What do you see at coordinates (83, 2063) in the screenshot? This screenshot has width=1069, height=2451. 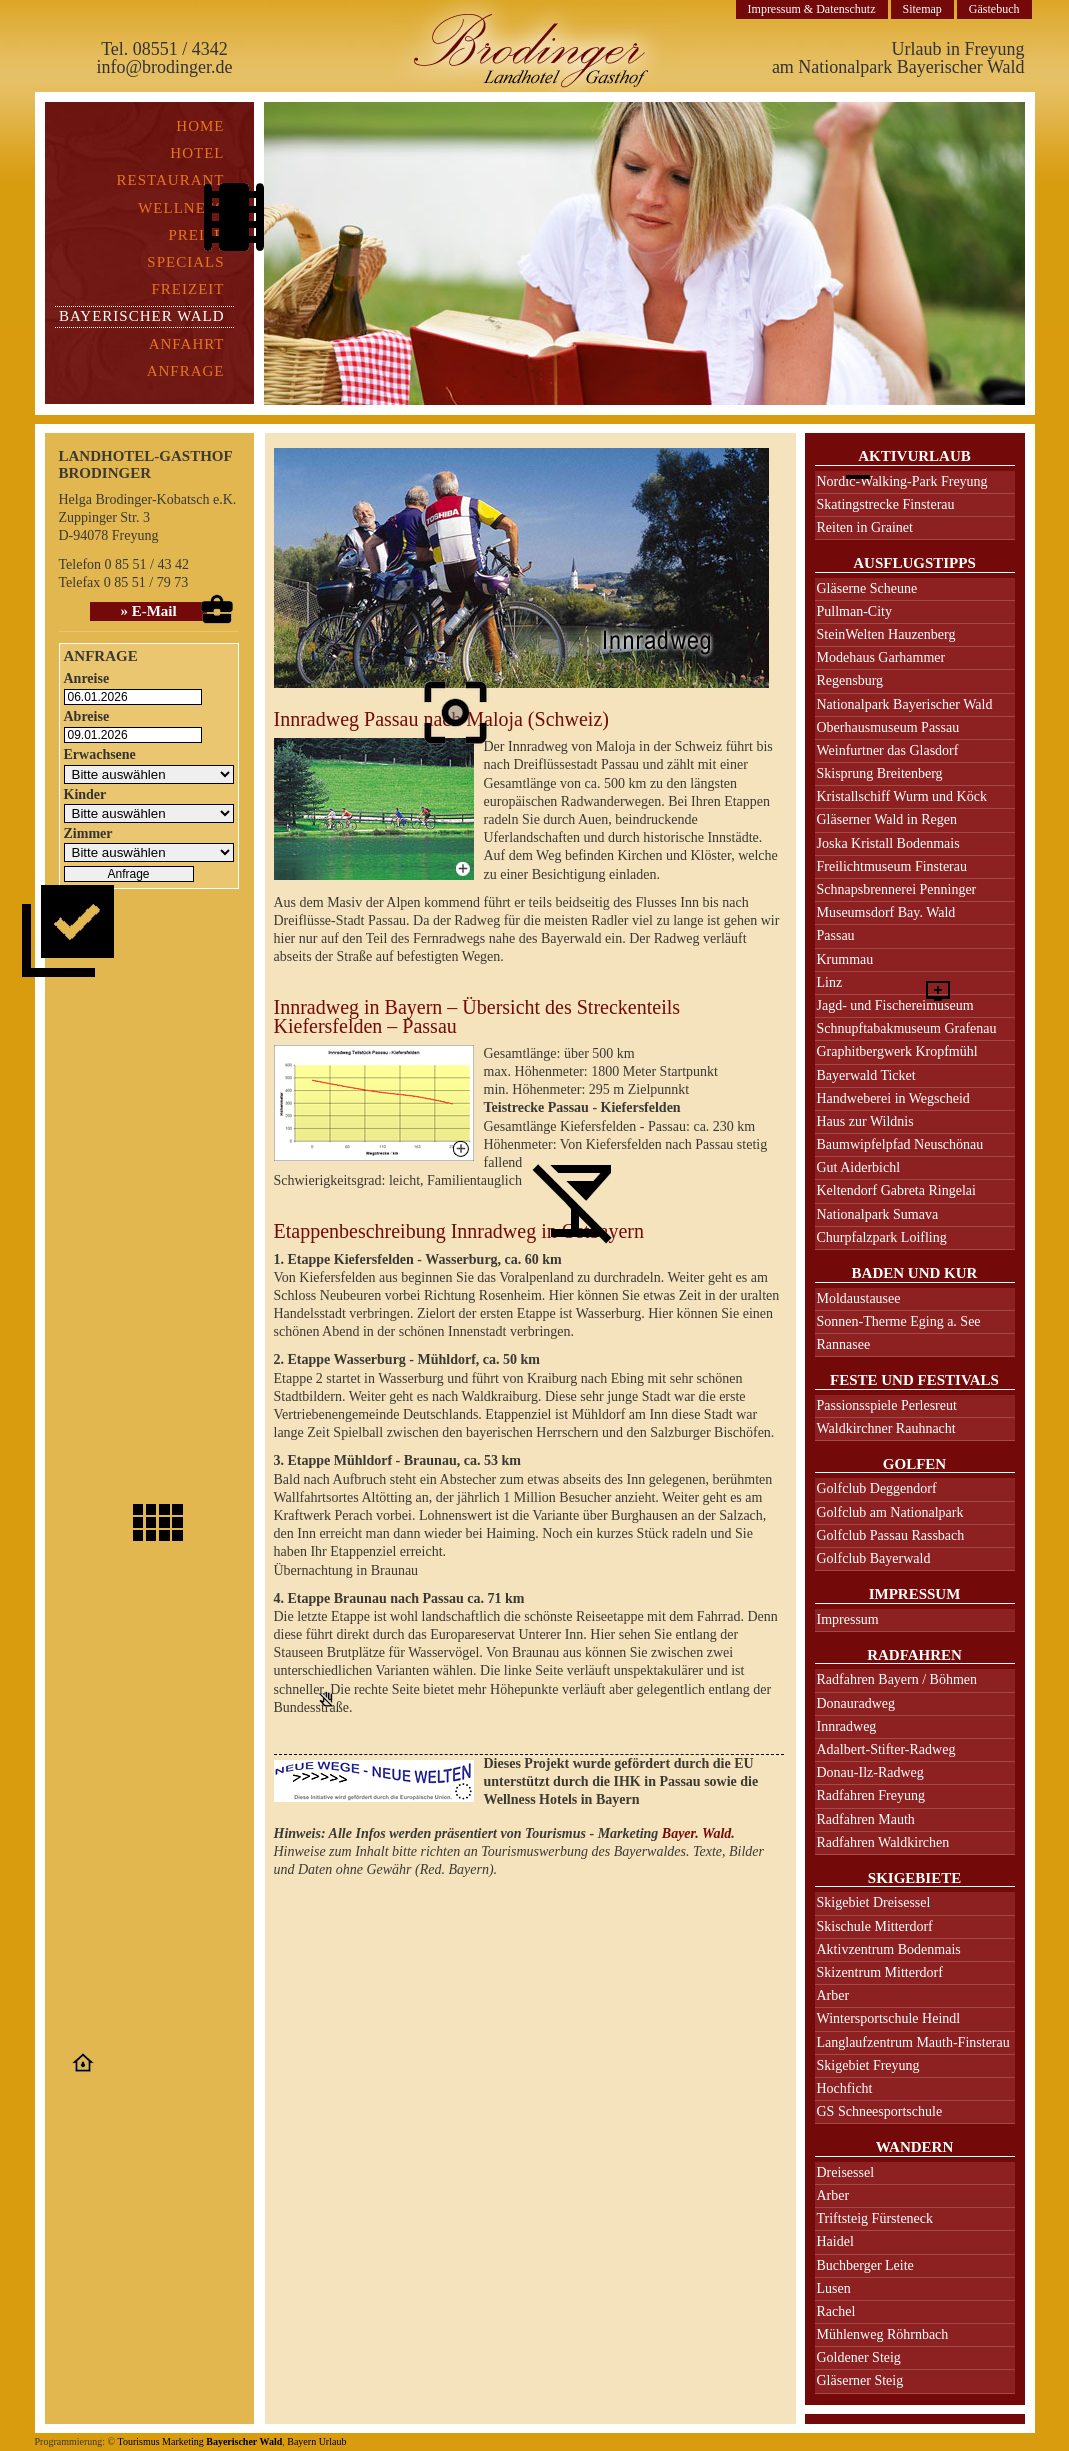 I see `indicates water damage or flooding in a home` at bounding box center [83, 2063].